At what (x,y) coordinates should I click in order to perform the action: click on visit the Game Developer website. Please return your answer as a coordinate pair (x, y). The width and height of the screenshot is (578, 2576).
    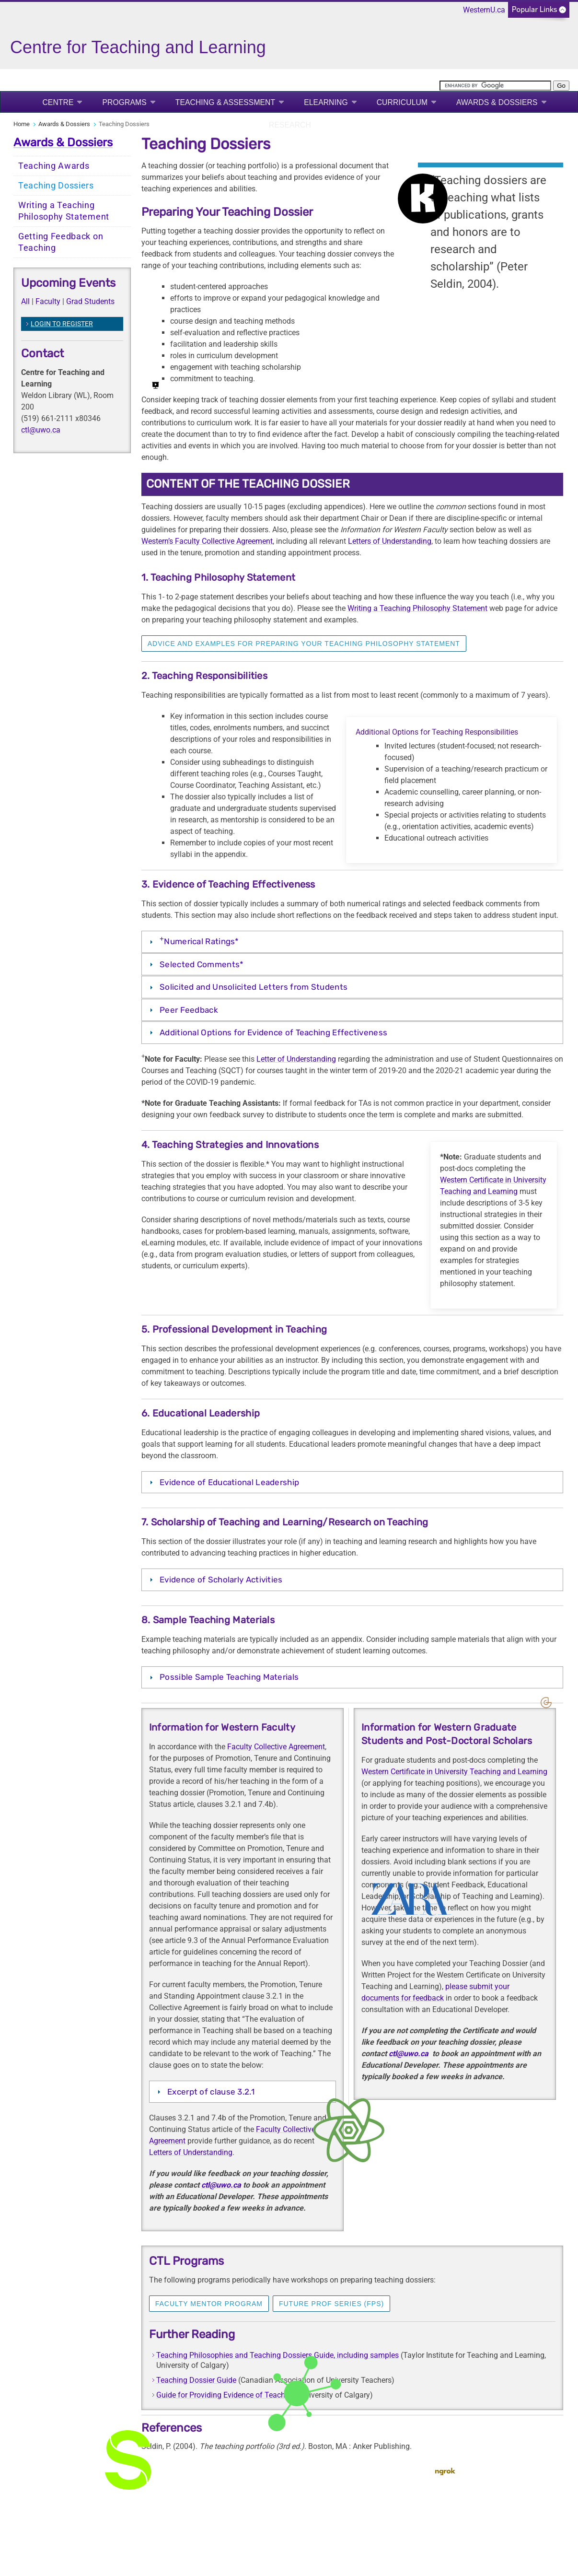
    Looking at the image, I should click on (546, 1702).